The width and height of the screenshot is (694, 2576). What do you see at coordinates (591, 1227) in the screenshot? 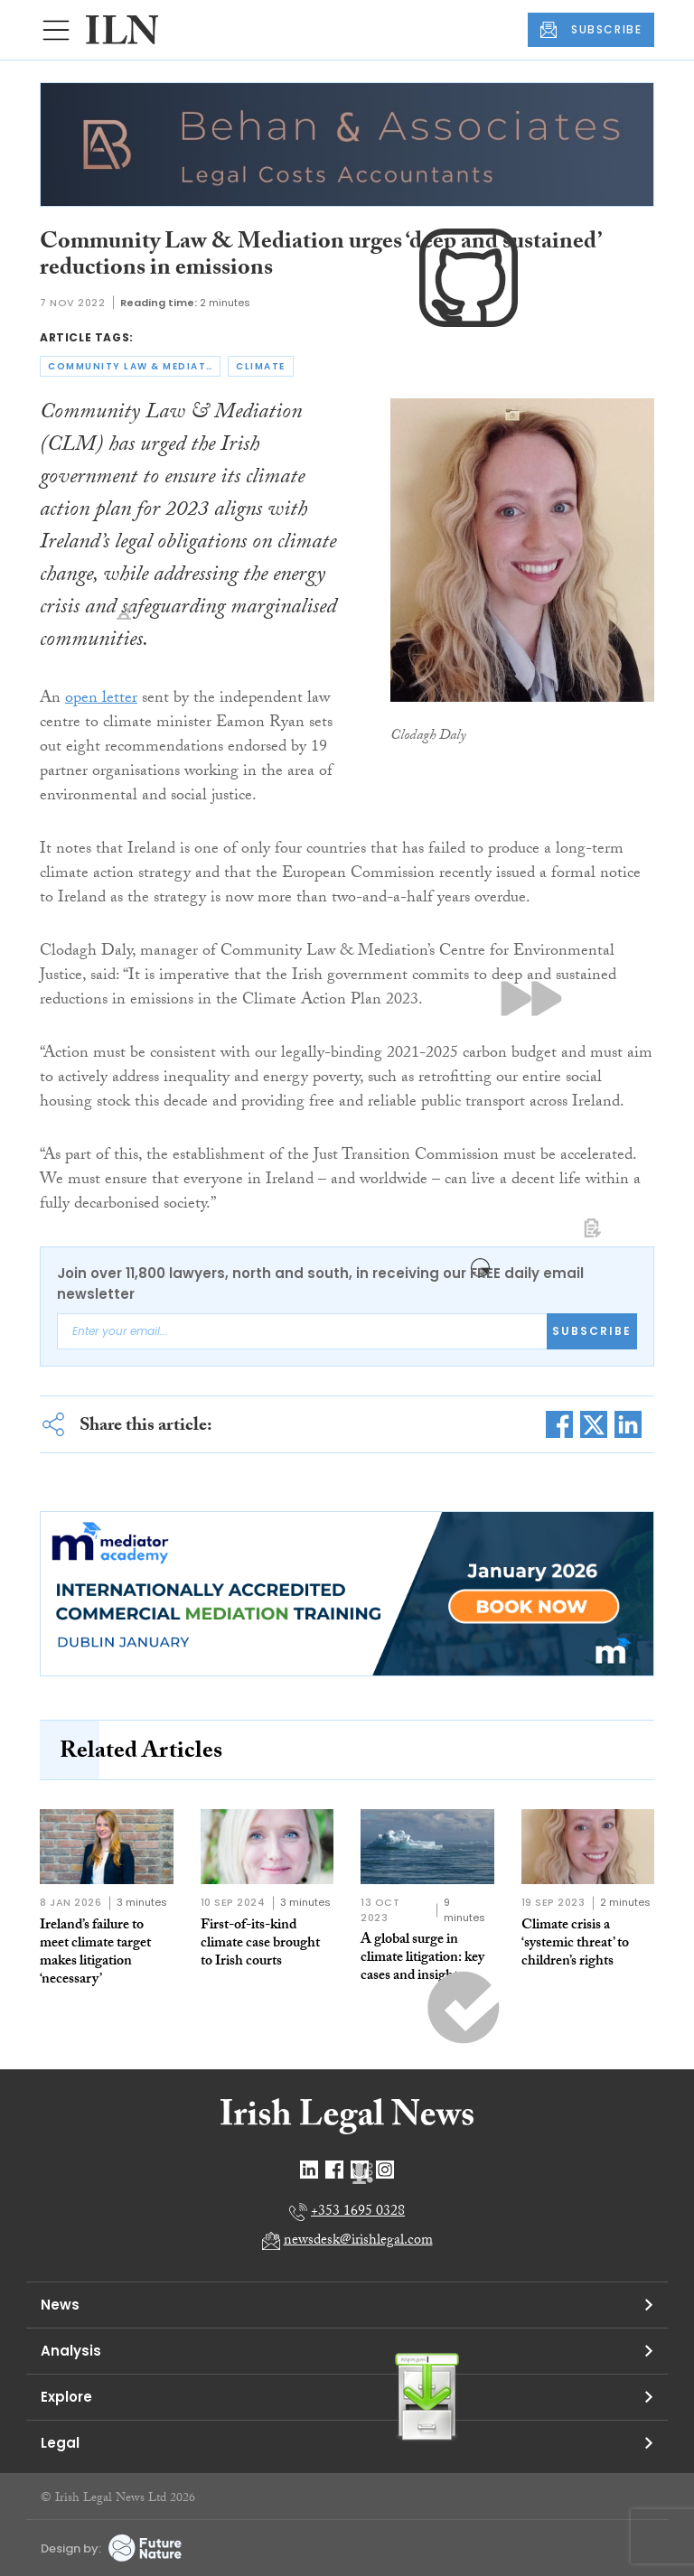
I see `battery fully charged and currently charging` at bounding box center [591, 1227].